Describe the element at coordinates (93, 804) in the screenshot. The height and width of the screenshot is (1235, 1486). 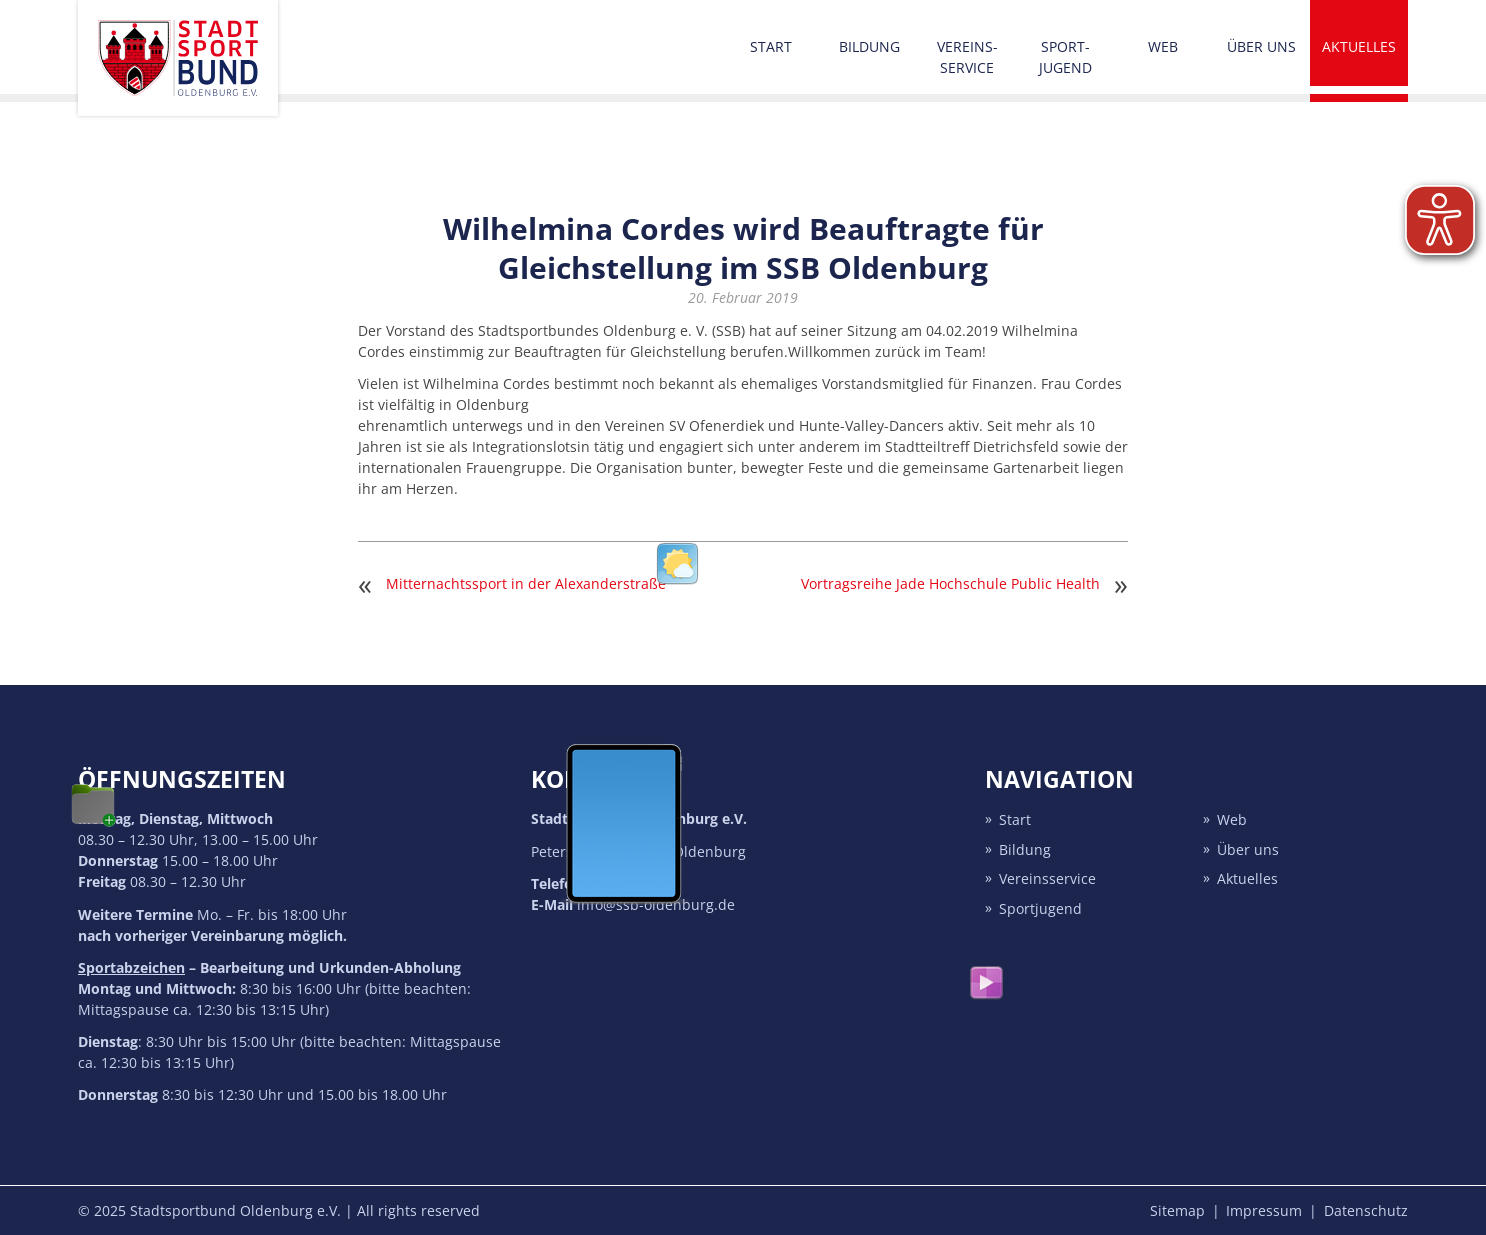
I see `create a new folder` at that location.